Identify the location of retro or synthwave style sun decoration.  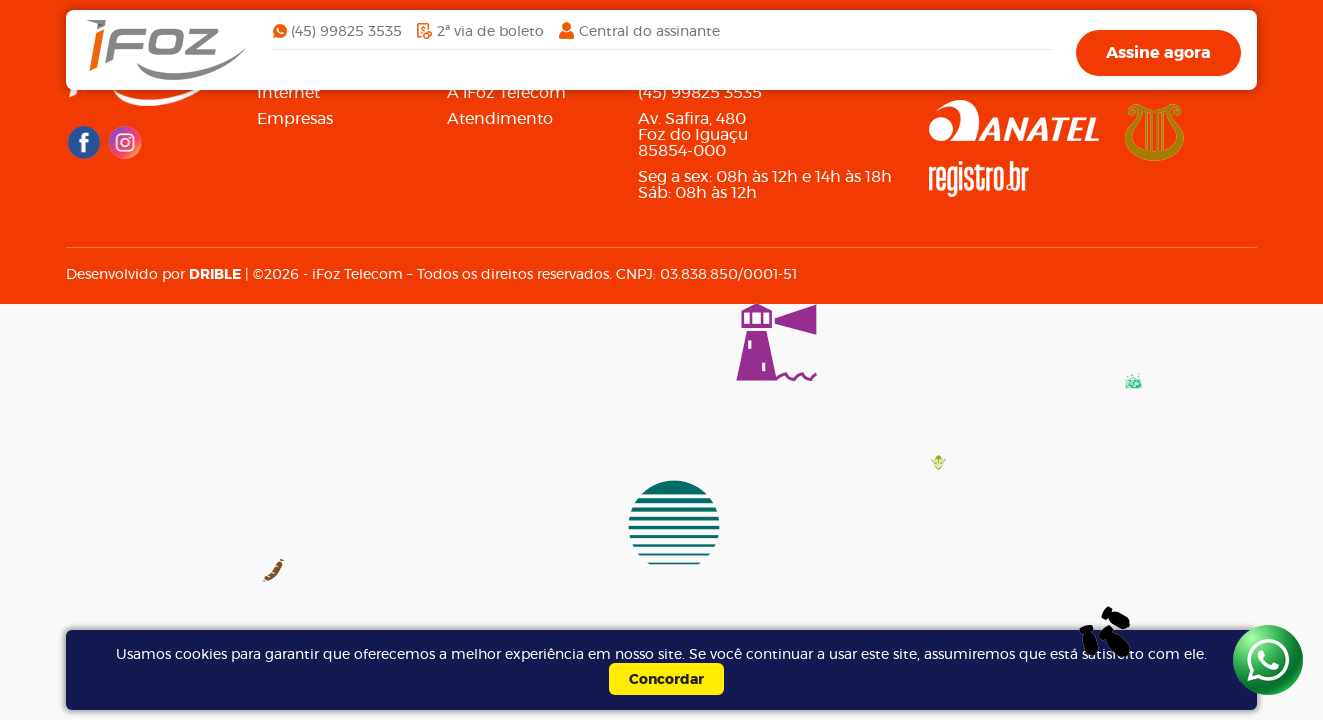
(674, 526).